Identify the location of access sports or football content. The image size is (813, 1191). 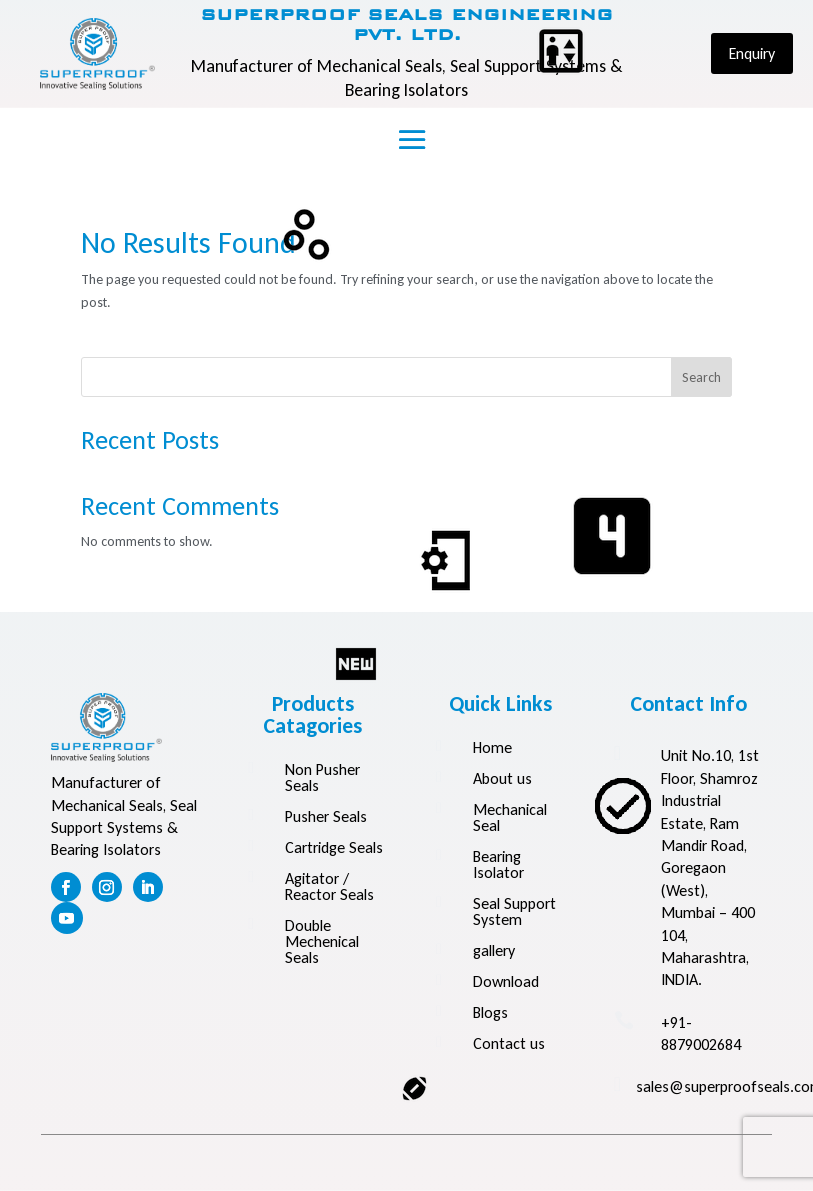
(414, 1088).